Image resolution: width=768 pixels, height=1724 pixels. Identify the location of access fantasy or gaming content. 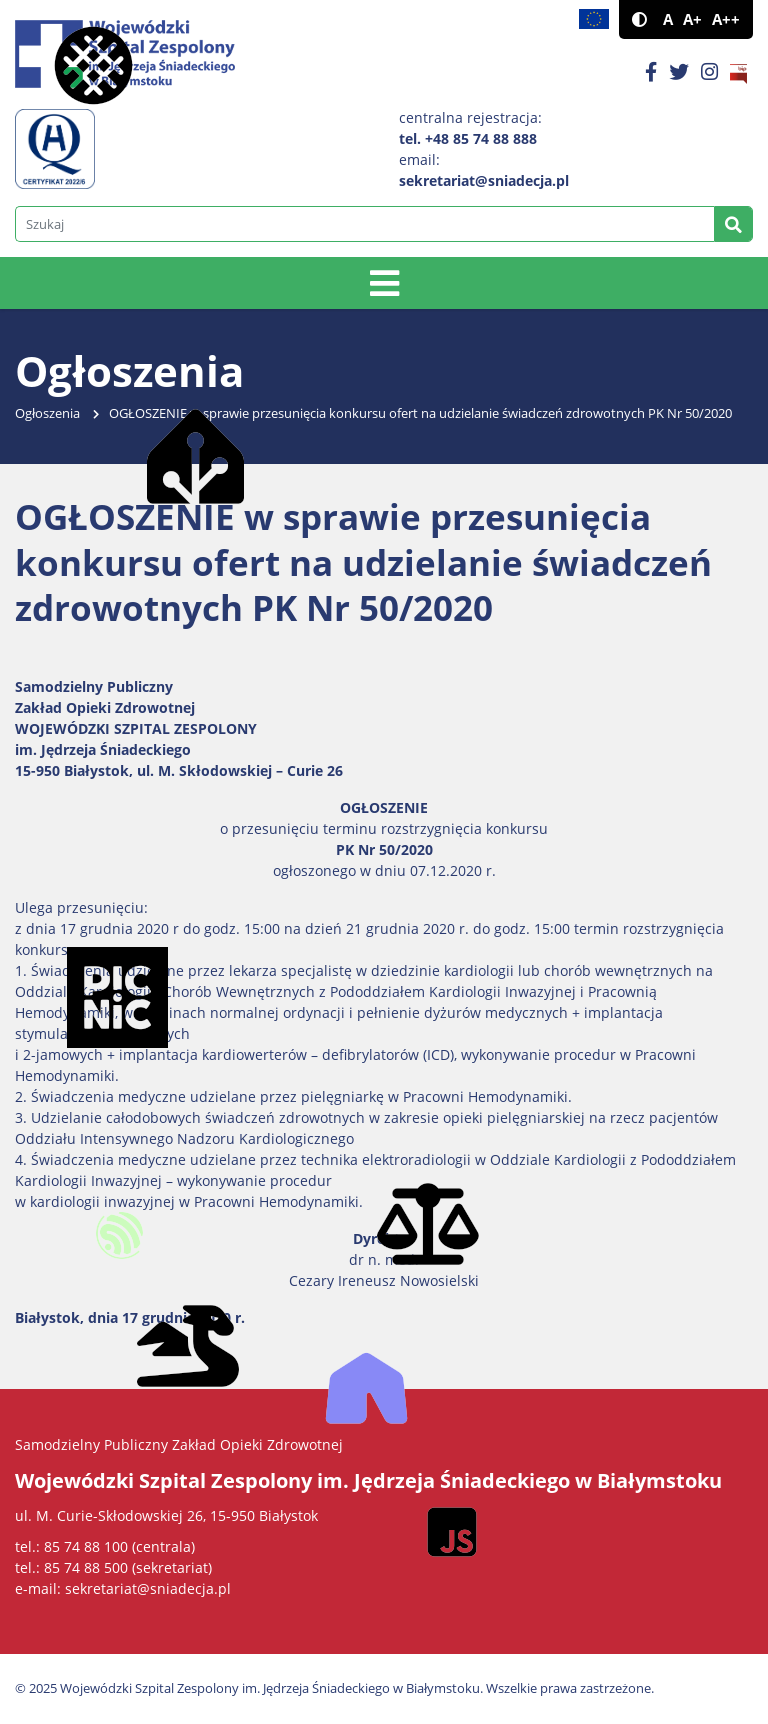
(188, 1346).